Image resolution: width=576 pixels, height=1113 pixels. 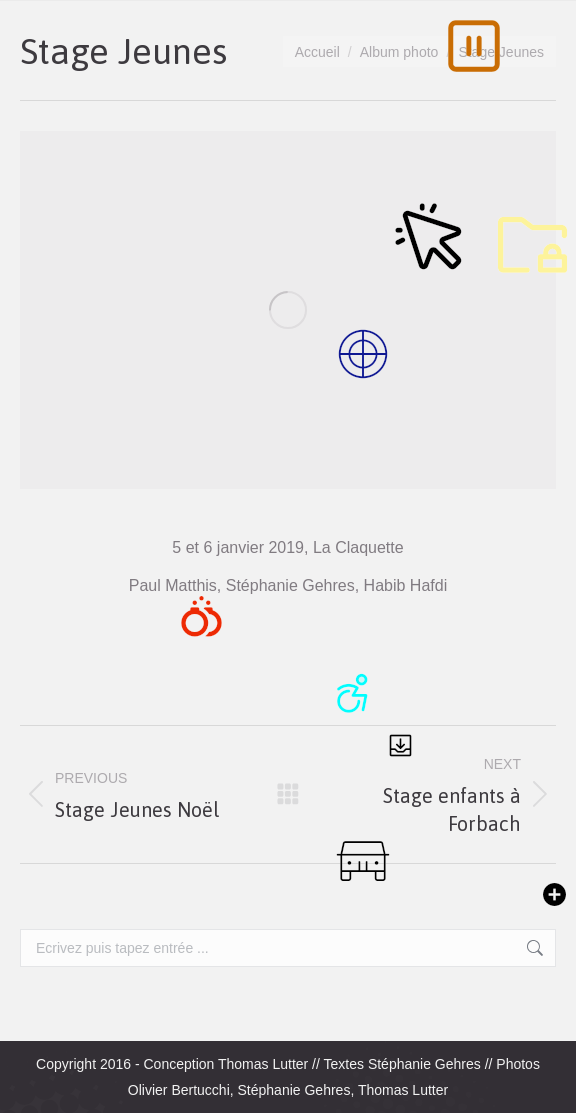 I want to click on download file to inbox or tray, so click(x=400, y=745).